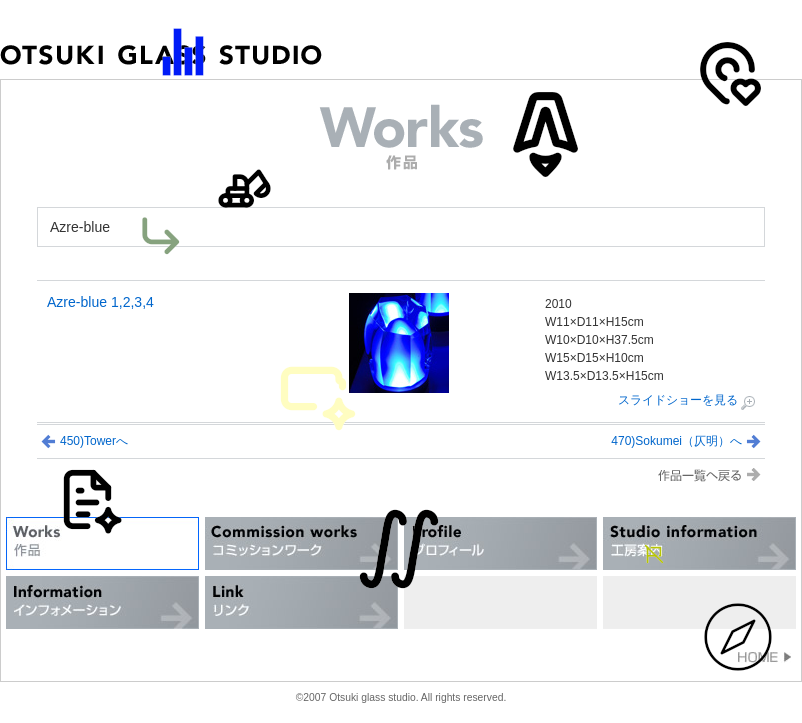 This screenshot has width=802, height=723. I want to click on construction or building in progress, so click(244, 188).